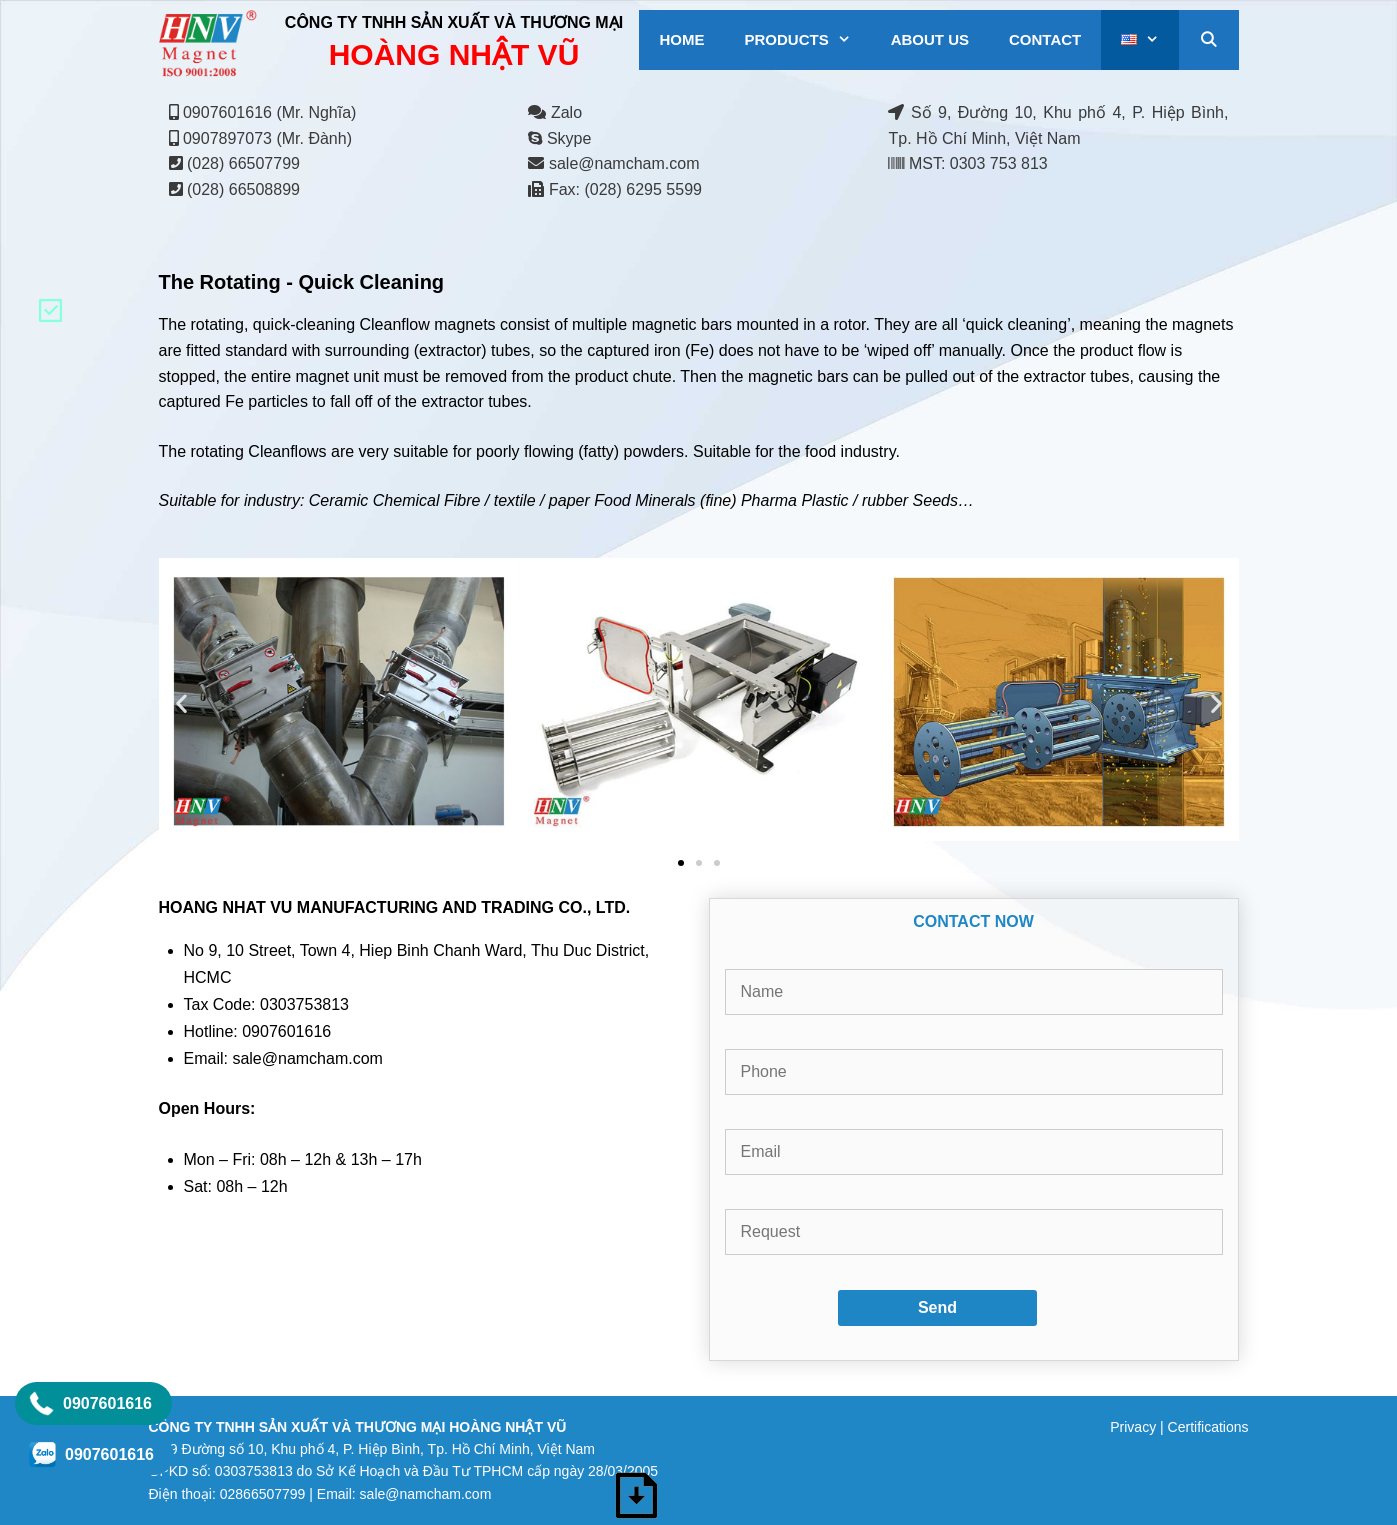 This screenshot has width=1397, height=1525. I want to click on a selected or completed checkbox, so click(50, 310).